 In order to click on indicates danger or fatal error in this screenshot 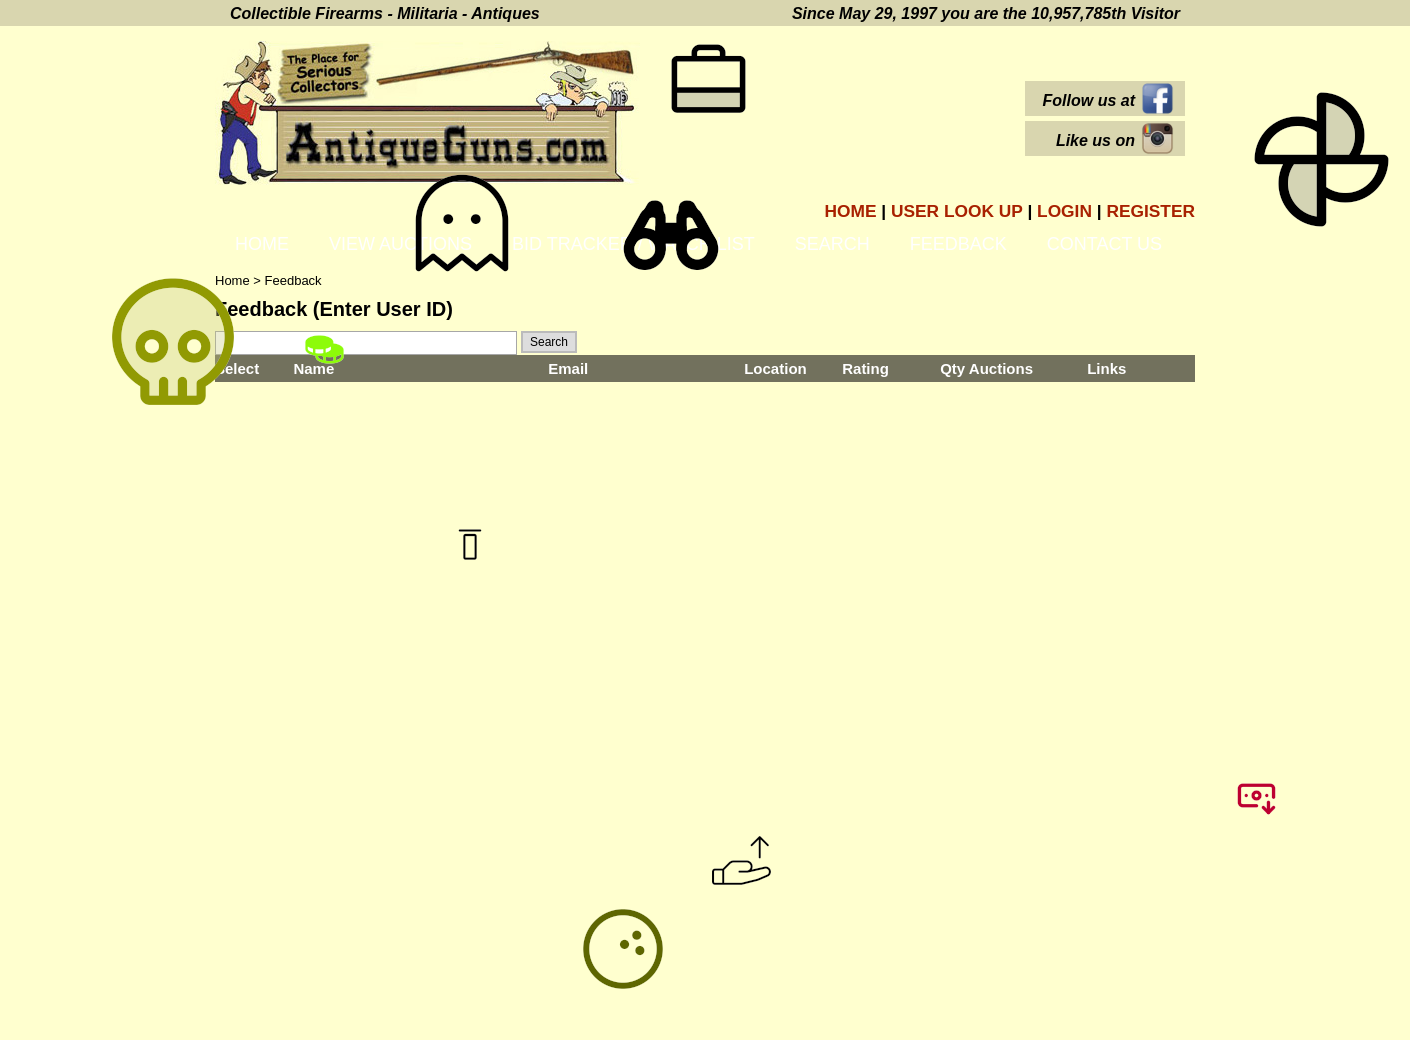, I will do `click(173, 344)`.